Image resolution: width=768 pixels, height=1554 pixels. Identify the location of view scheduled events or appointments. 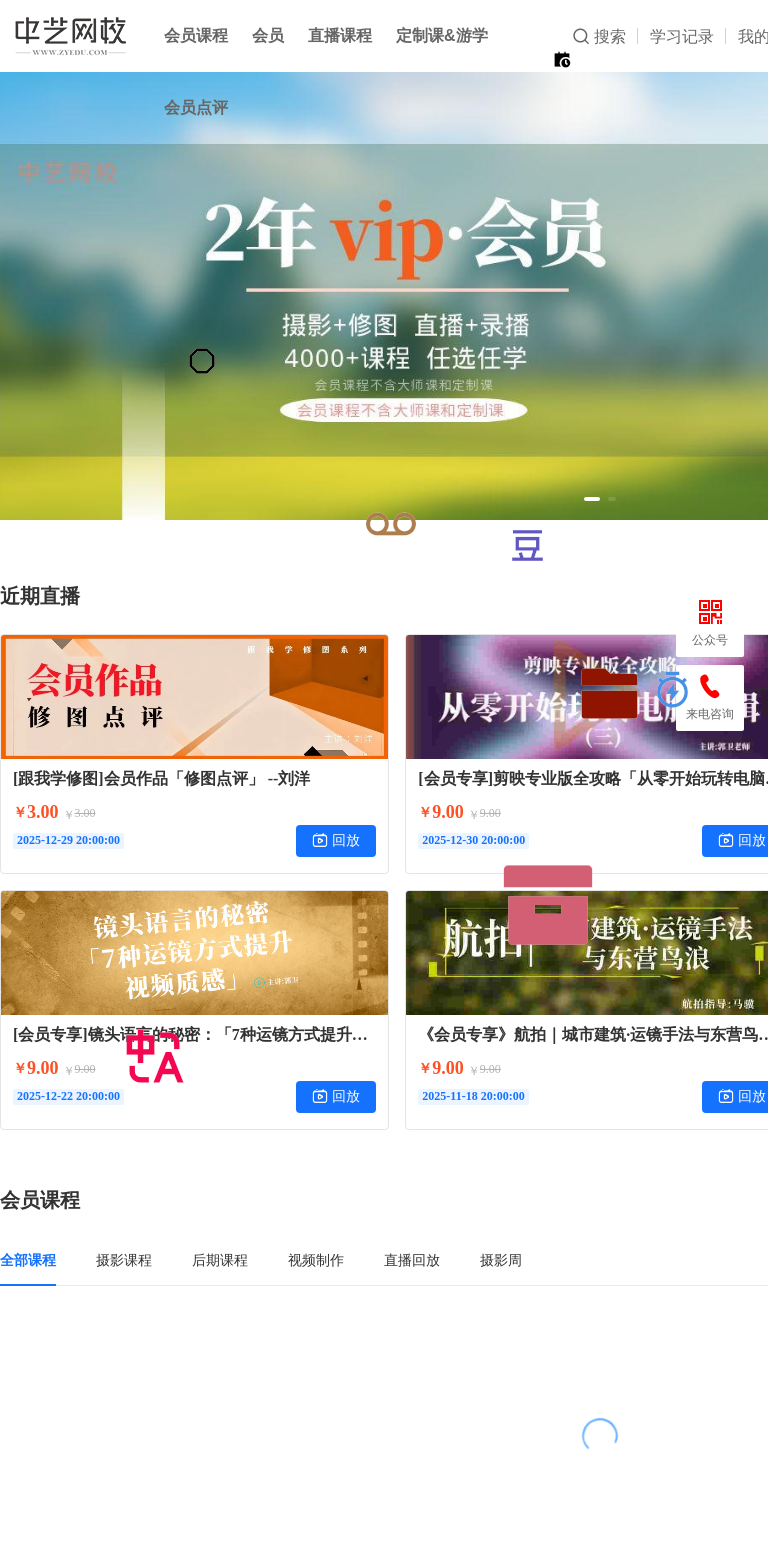
(562, 60).